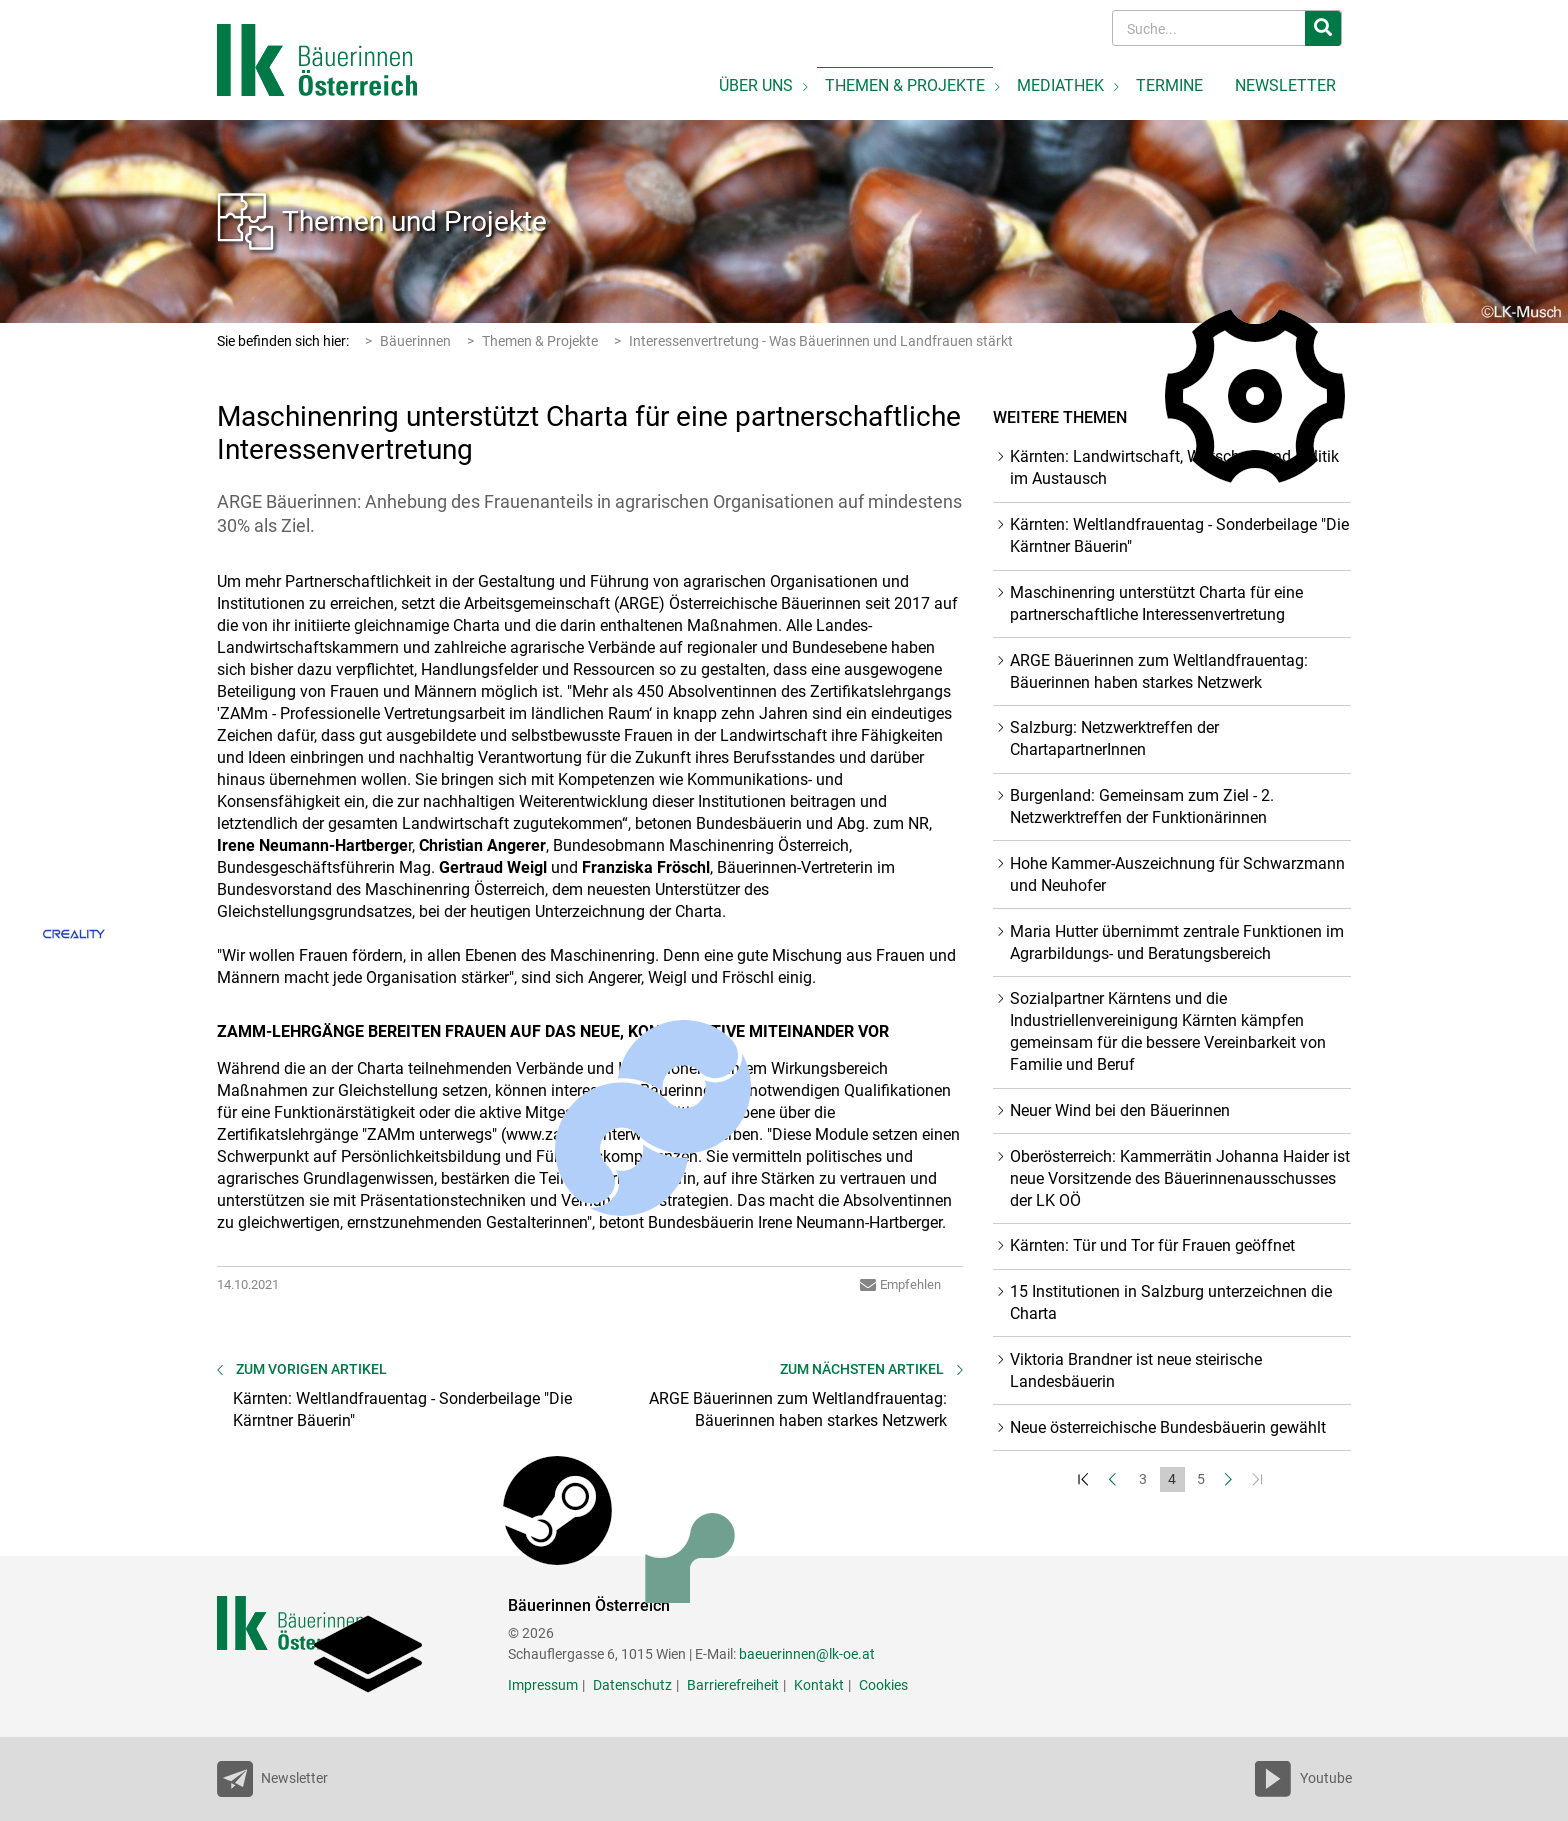  I want to click on open Steam gaming platform, so click(557, 1510).